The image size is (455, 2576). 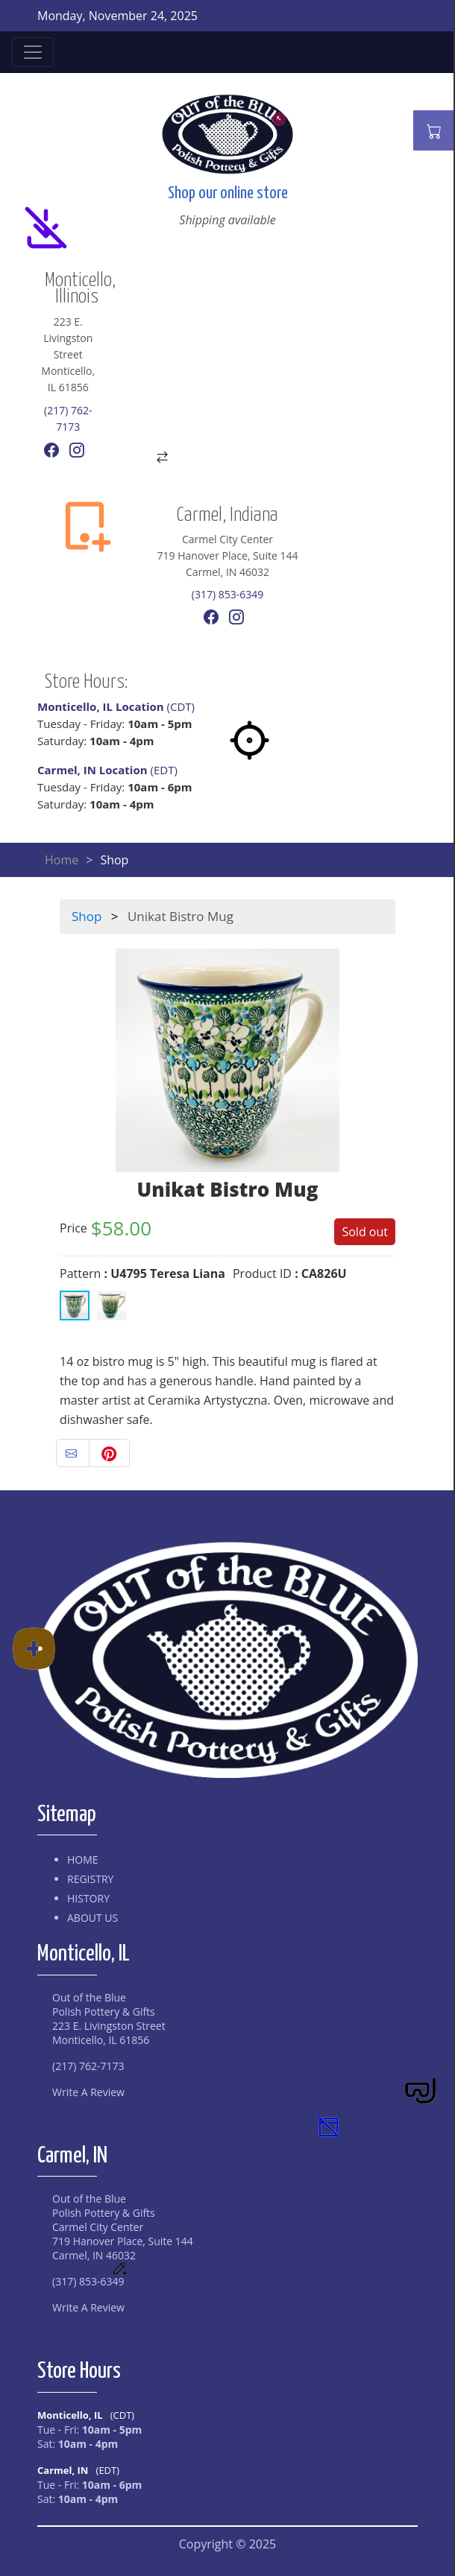 I want to click on access scuba diving or snorkeling activities, so click(x=420, y=2091).